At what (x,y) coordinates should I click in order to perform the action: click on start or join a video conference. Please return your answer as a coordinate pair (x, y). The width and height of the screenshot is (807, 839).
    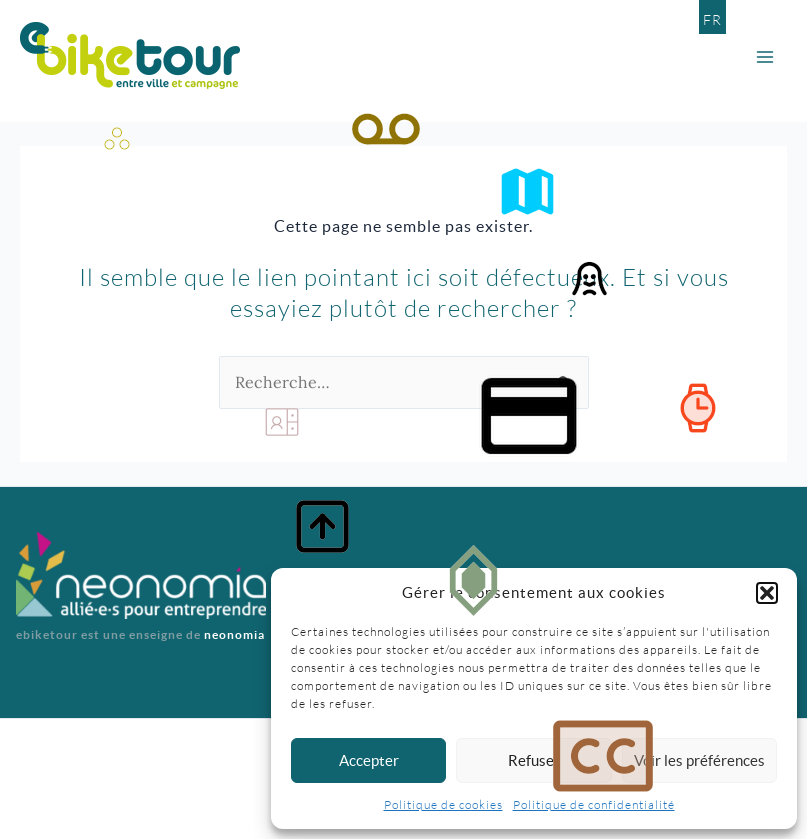
    Looking at the image, I should click on (282, 422).